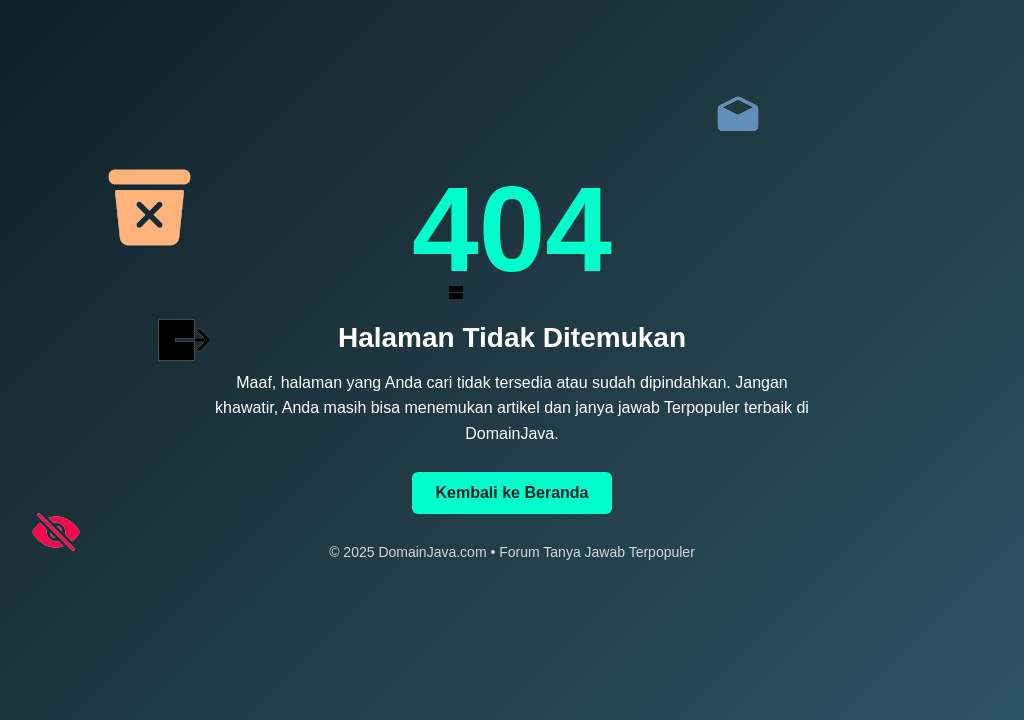 This screenshot has height=720, width=1024. What do you see at coordinates (185, 340) in the screenshot?
I see `log out of your account` at bounding box center [185, 340].